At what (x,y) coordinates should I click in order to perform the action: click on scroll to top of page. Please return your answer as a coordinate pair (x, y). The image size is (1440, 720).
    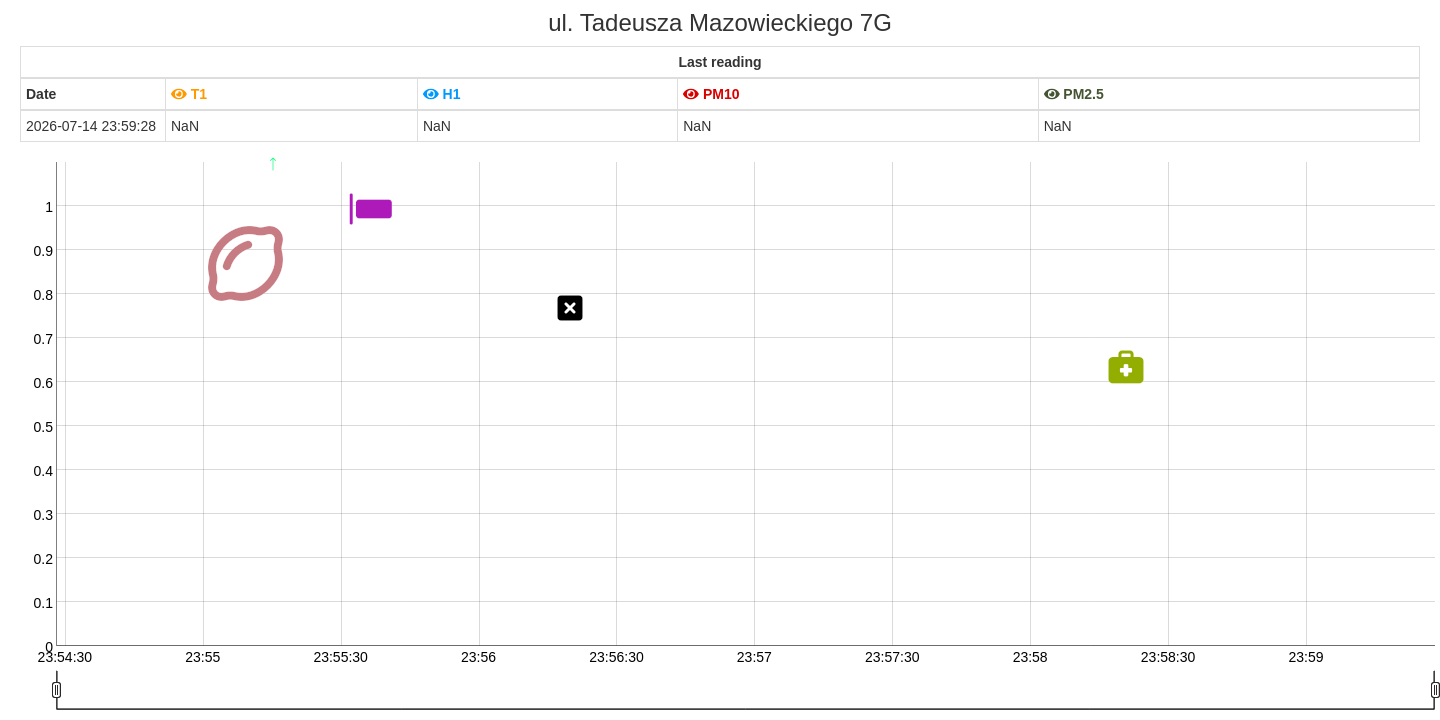
    Looking at the image, I should click on (273, 164).